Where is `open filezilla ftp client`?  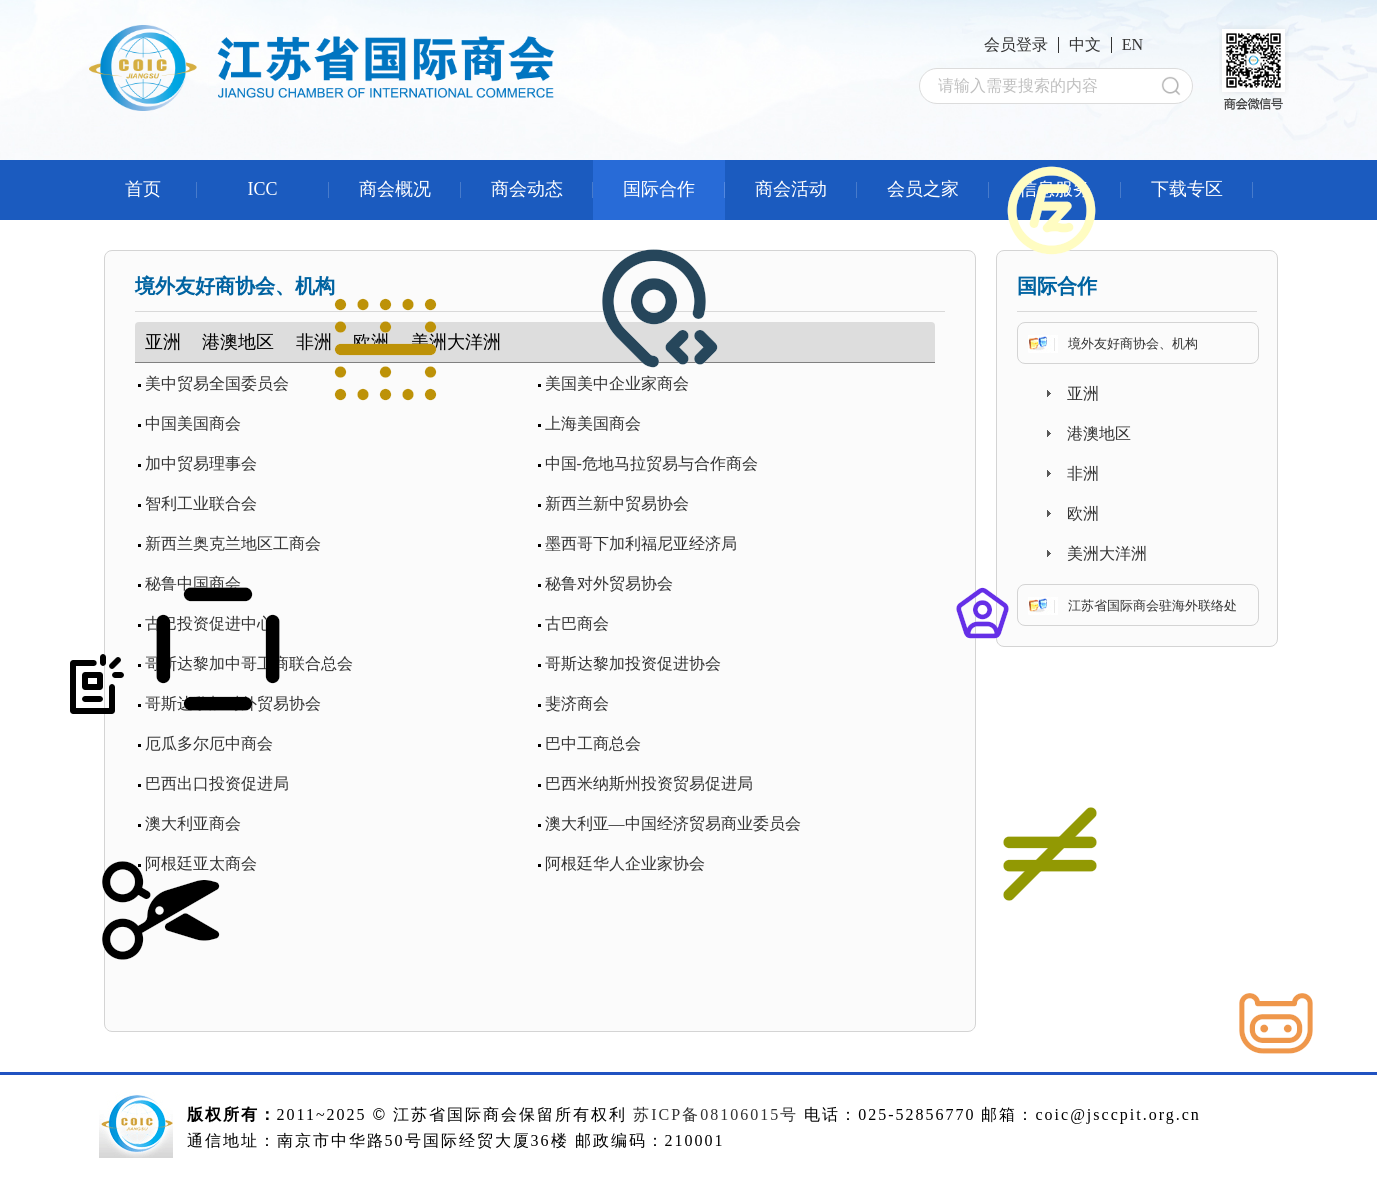
open filezilla ftp client is located at coordinates (1051, 210).